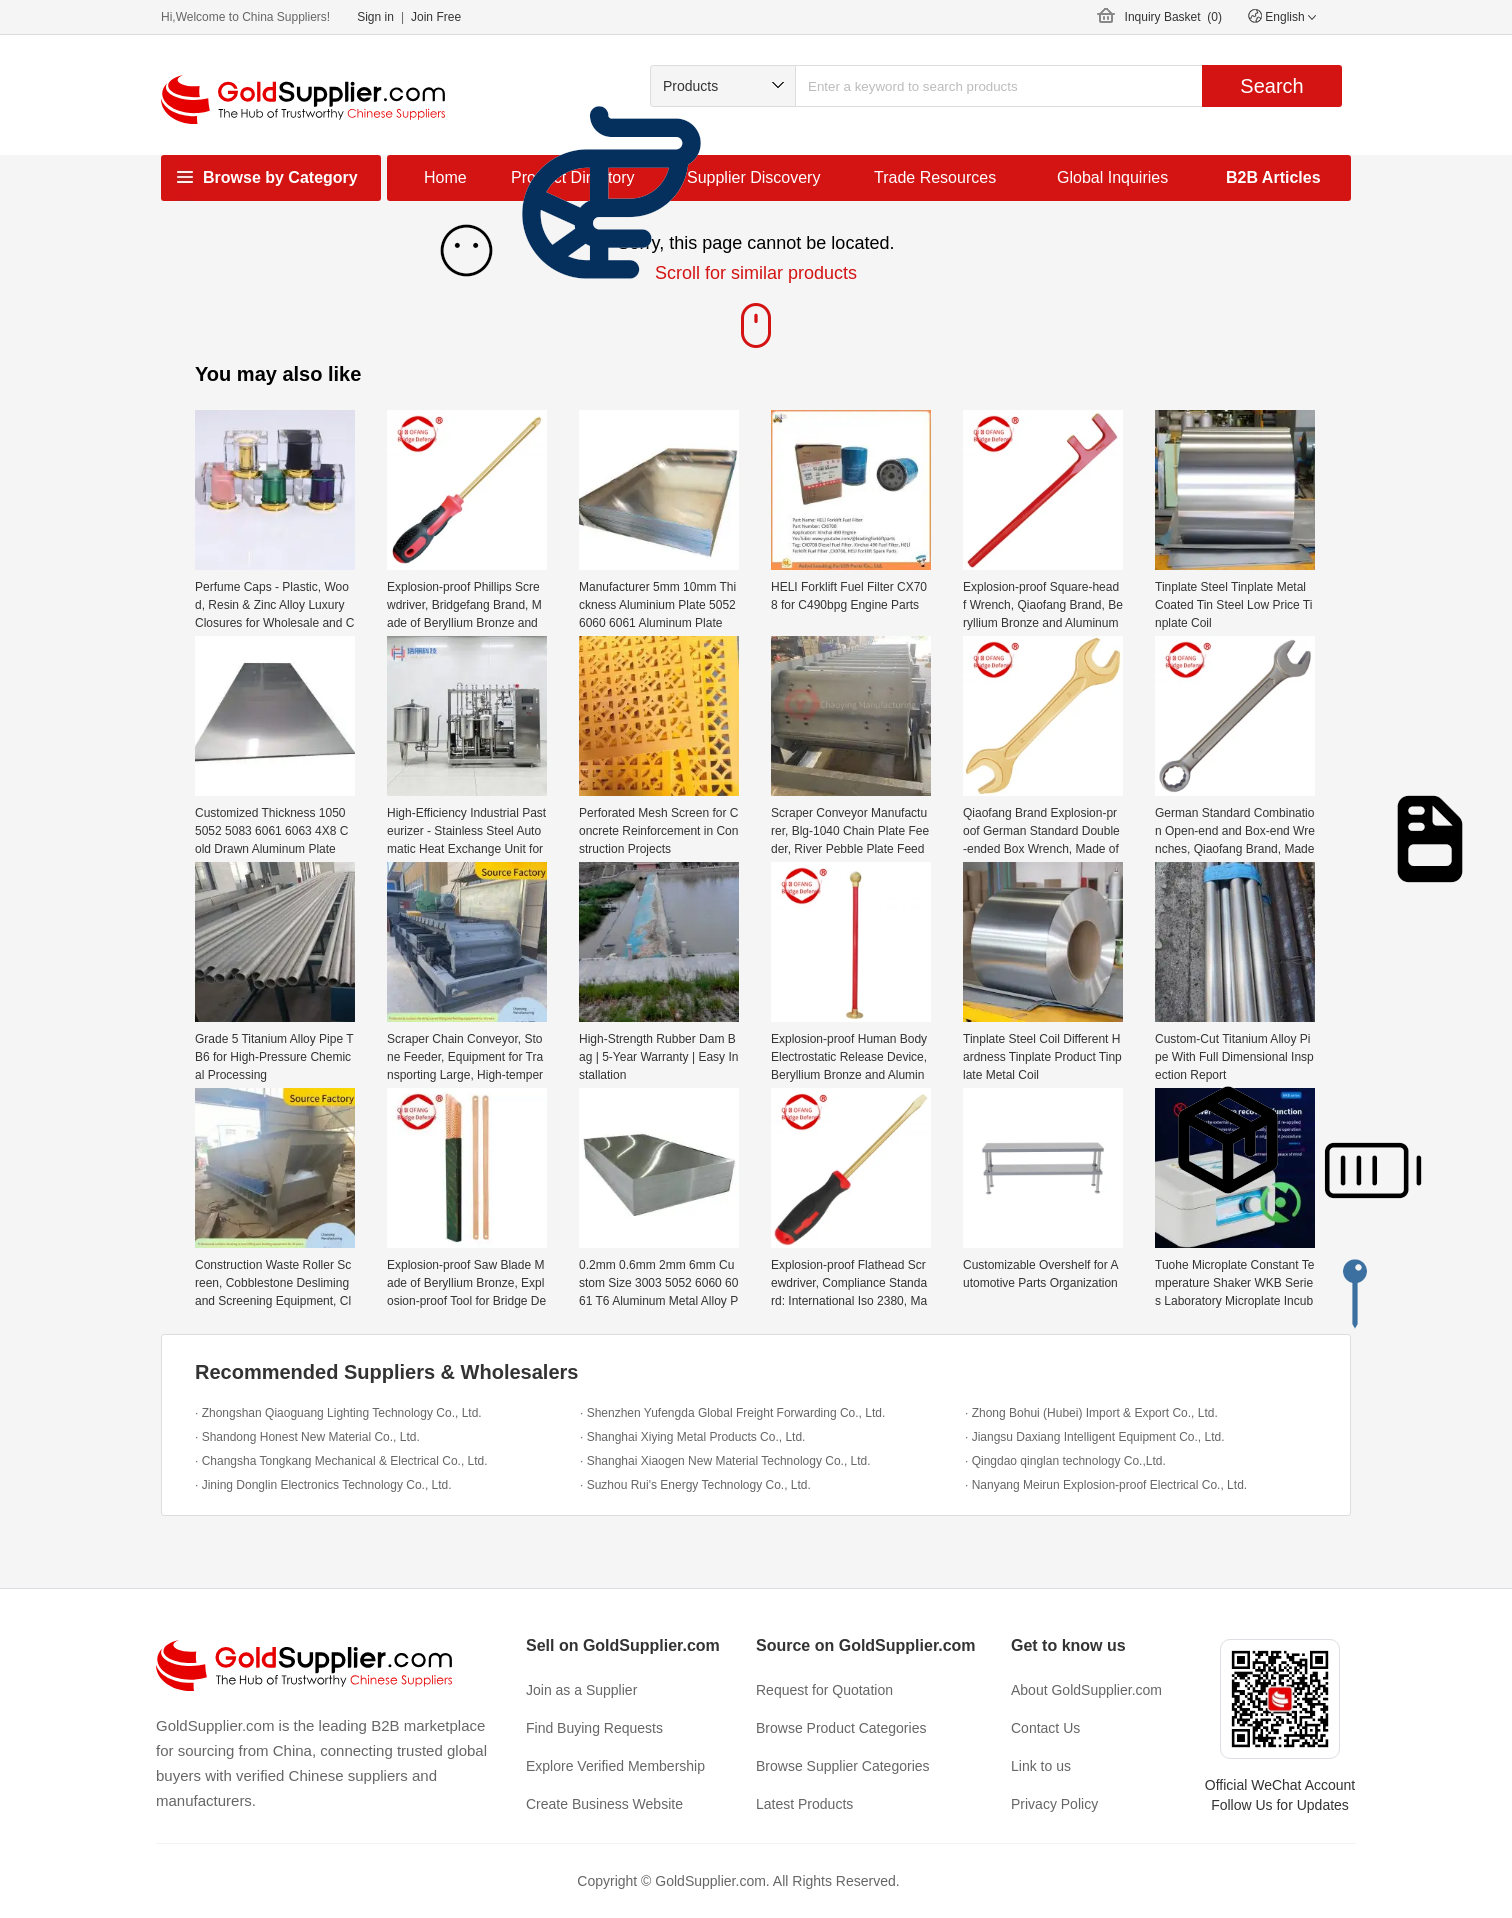 Image resolution: width=1512 pixels, height=1918 pixels. What do you see at coordinates (611, 195) in the screenshot?
I see `select shrimp or shellfish as a food preference` at bounding box center [611, 195].